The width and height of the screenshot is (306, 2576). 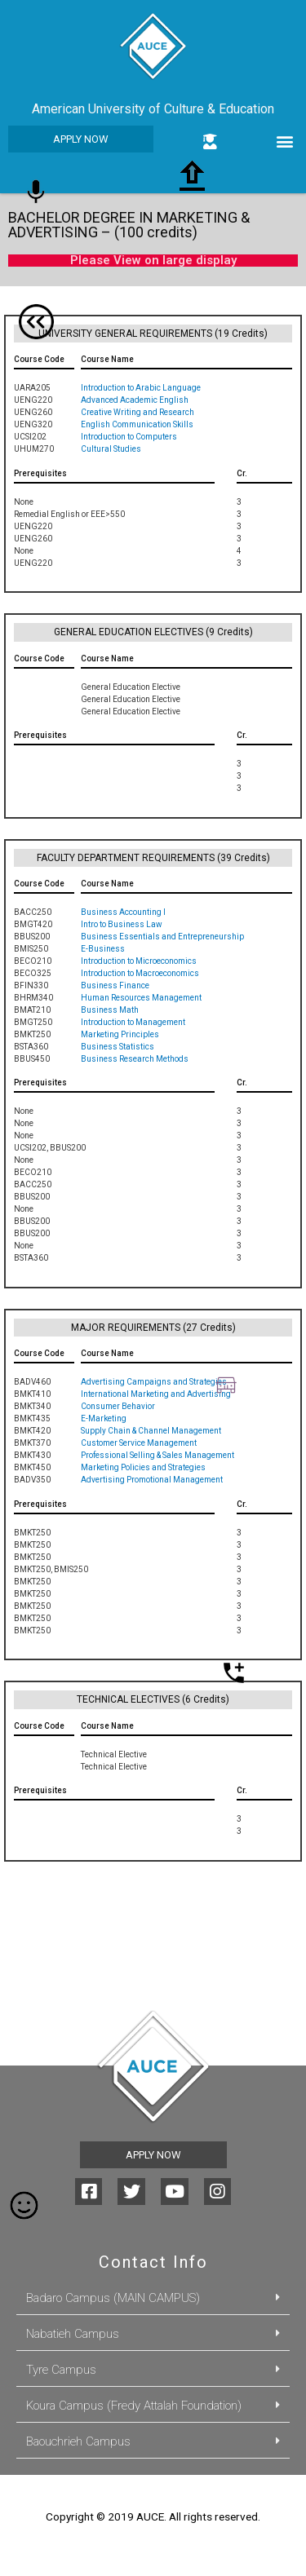 What do you see at coordinates (36, 191) in the screenshot?
I see `tap to use voice input` at bounding box center [36, 191].